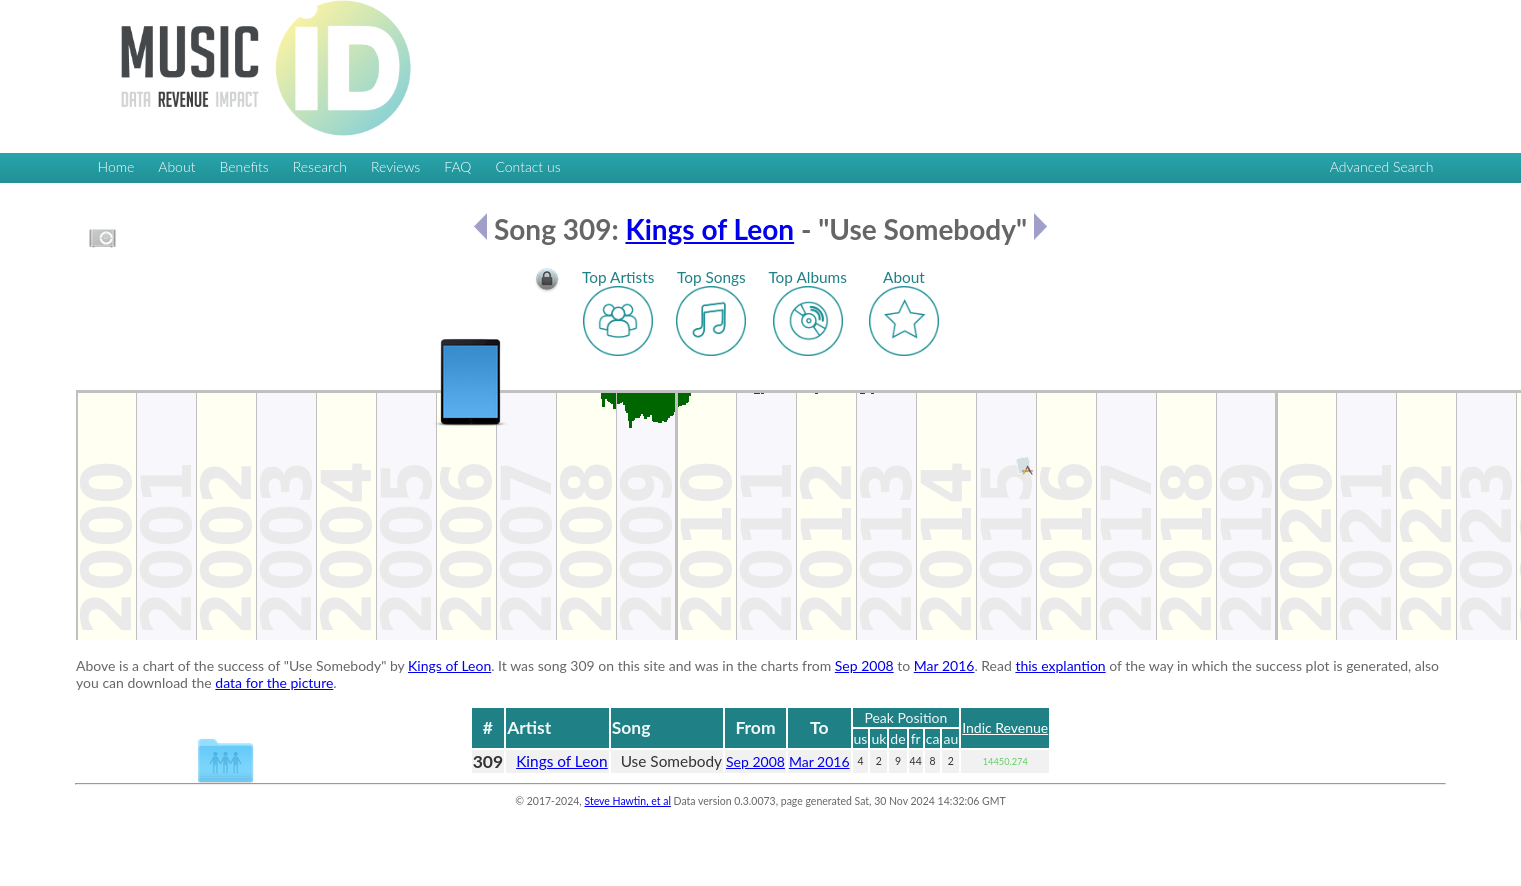  I want to click on iPod shuffle device connected, so click(102, 233).